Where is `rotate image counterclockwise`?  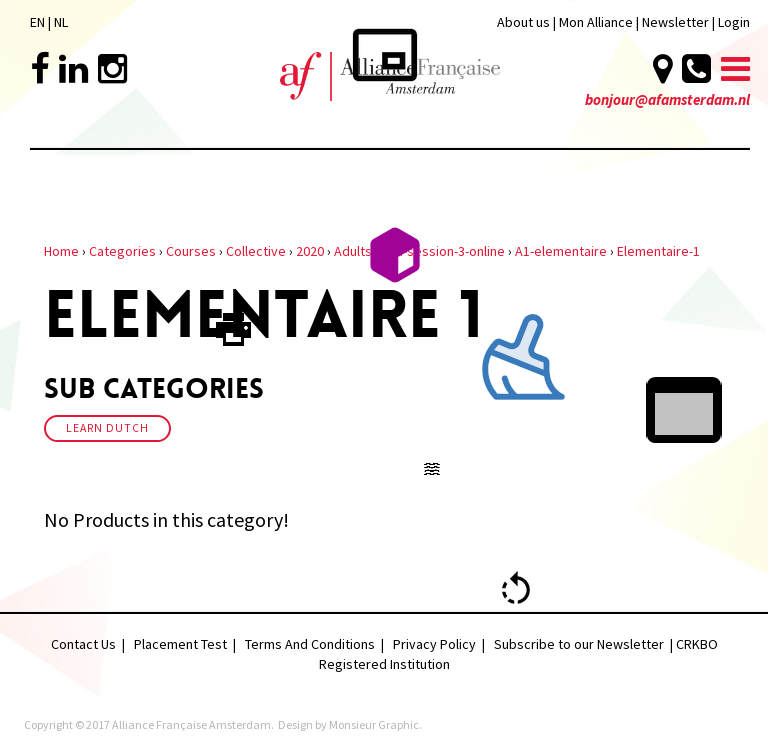
rotate image counterclockwise is located at coordinates (516, 590).